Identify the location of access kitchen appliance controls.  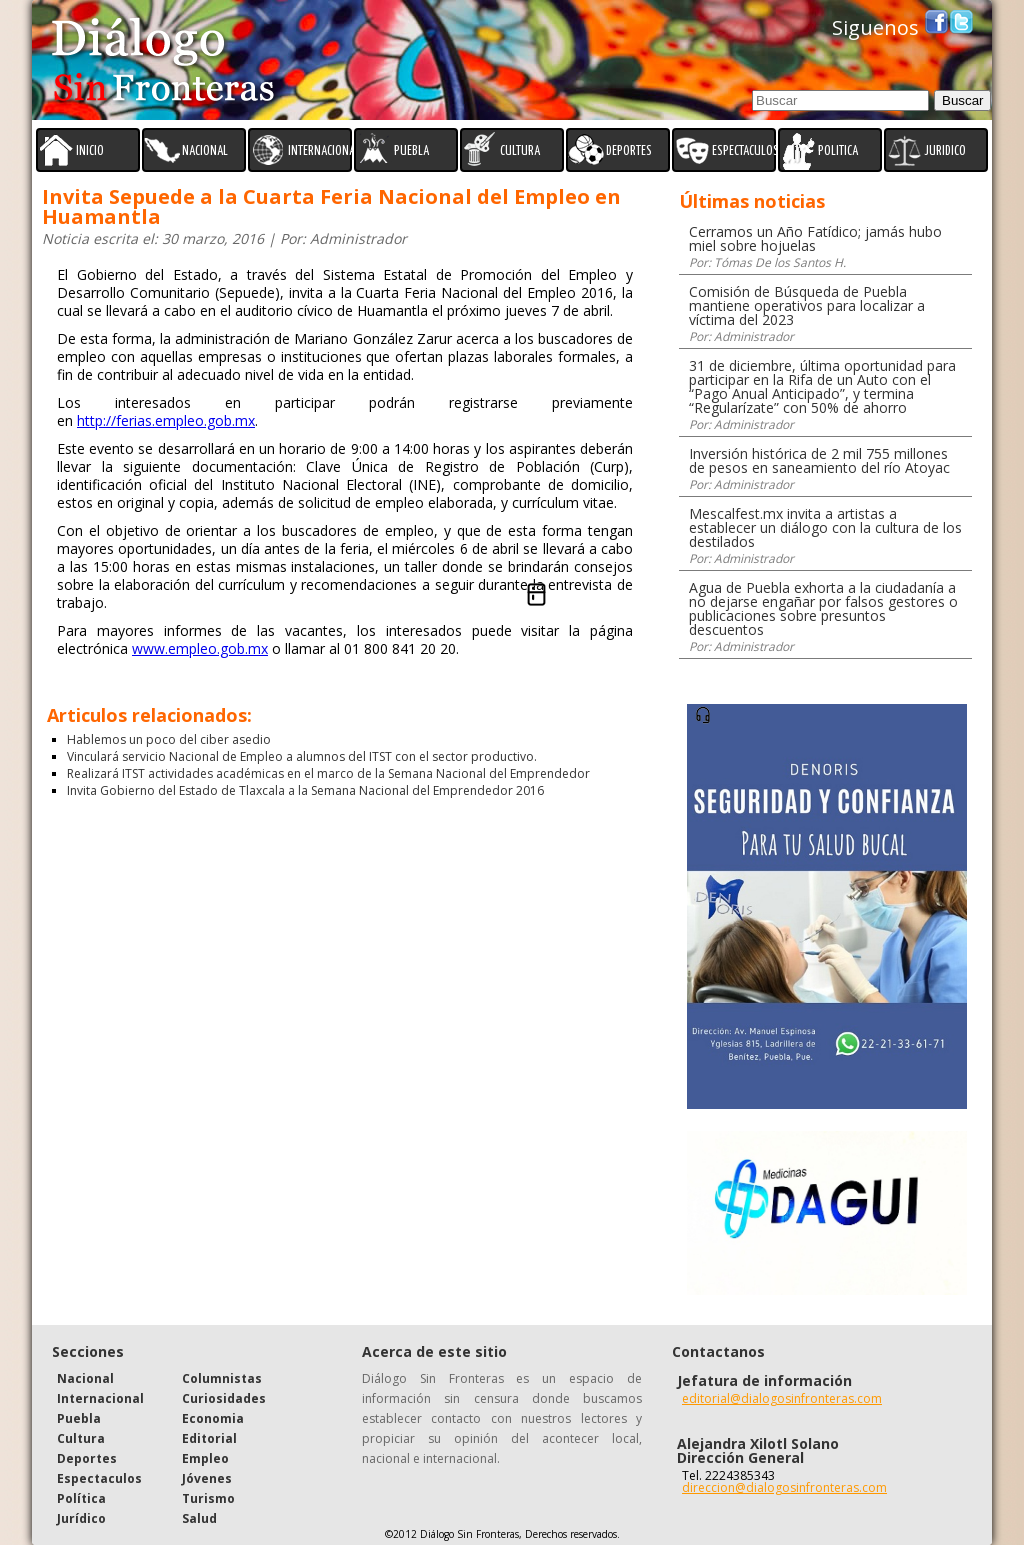
(536, 594).